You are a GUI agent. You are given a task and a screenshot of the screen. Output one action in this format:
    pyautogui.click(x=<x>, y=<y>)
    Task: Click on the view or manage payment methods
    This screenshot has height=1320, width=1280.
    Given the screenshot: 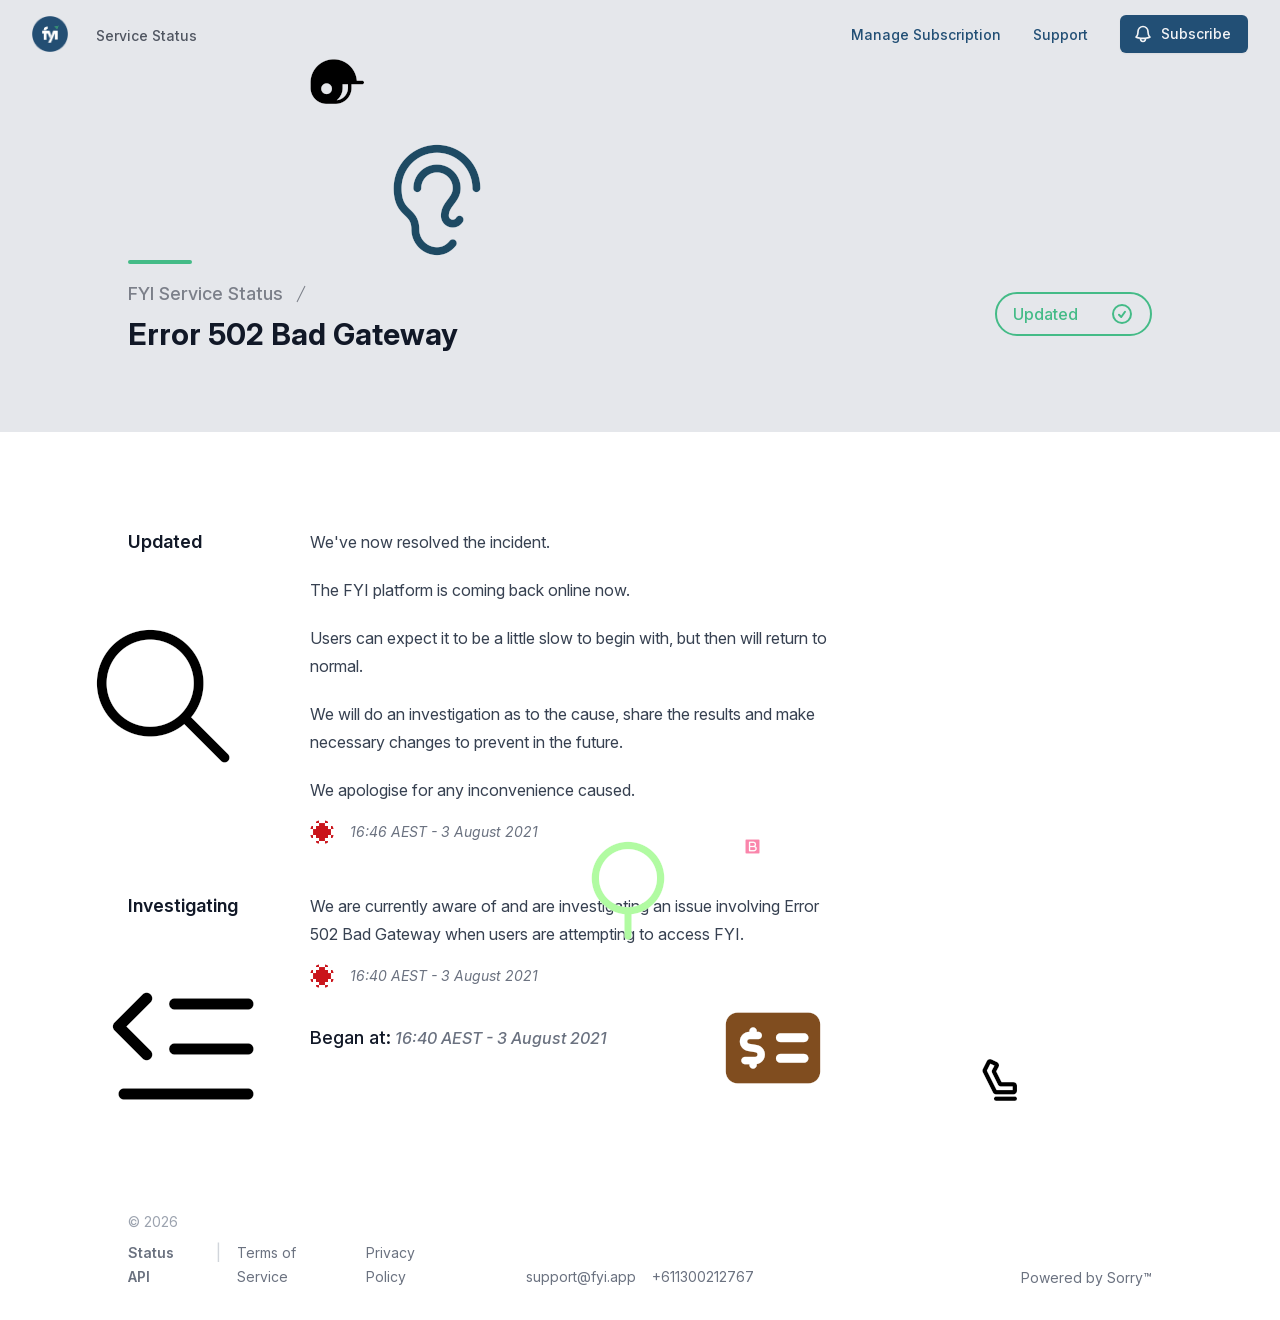 What is the action you would take?
    pyautogui.click(x=773, y=1048)
    